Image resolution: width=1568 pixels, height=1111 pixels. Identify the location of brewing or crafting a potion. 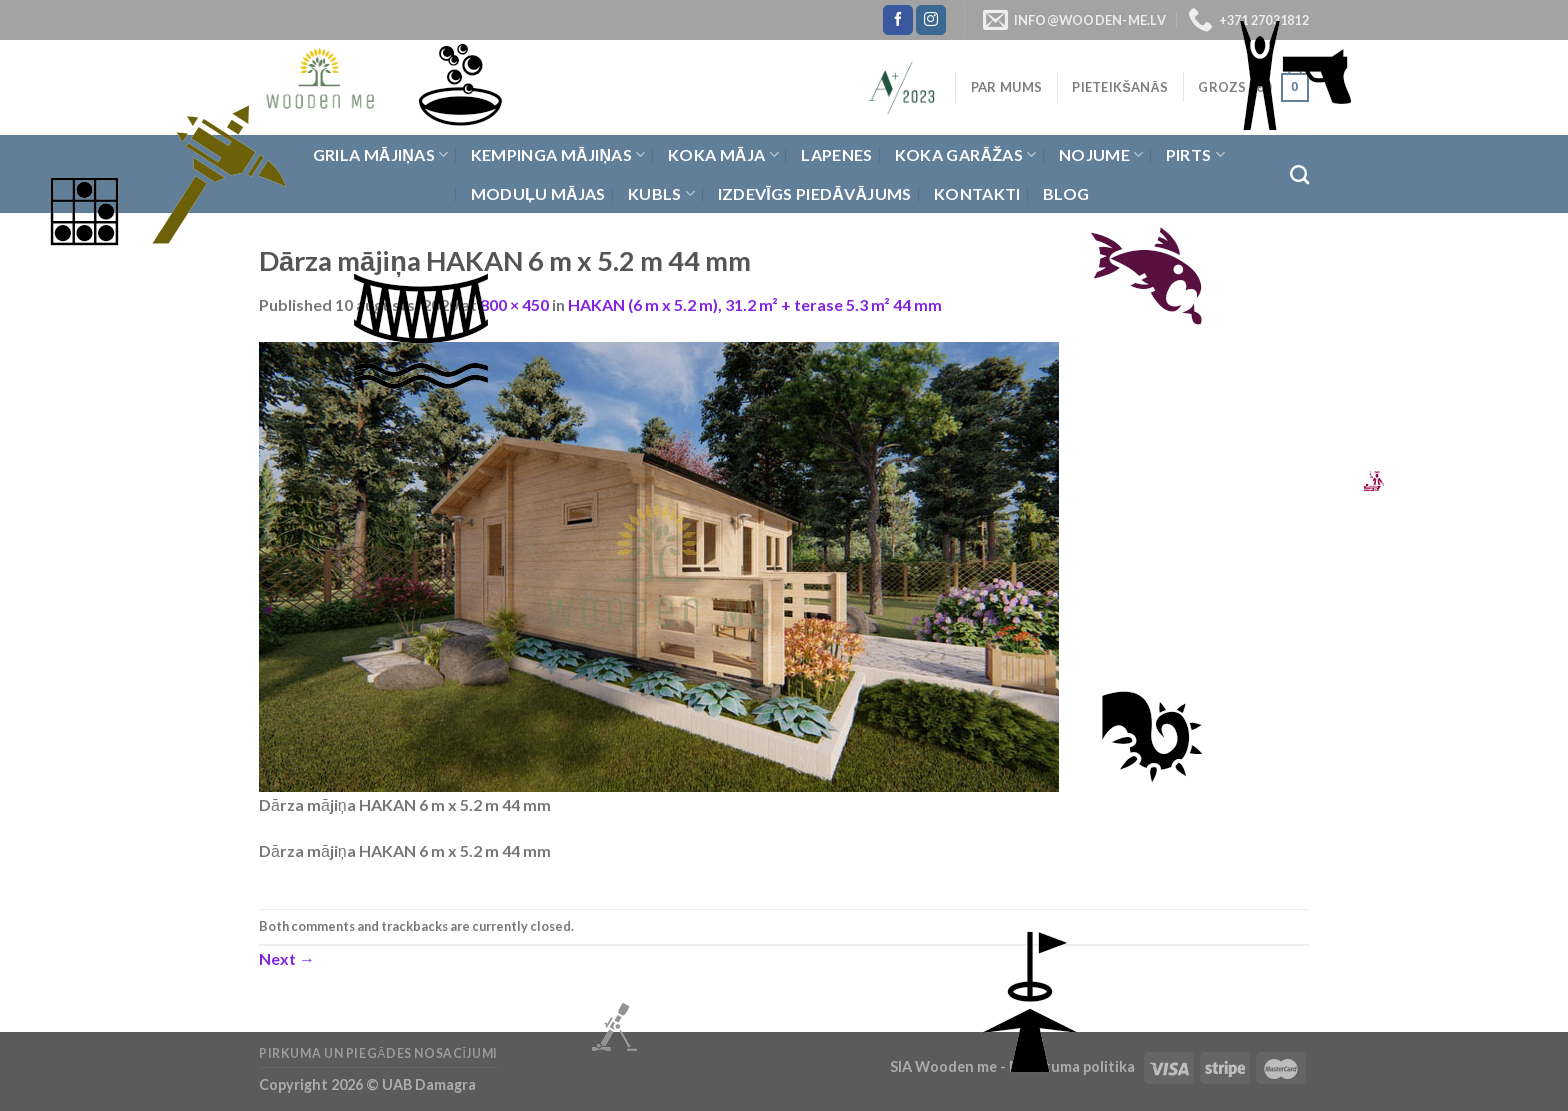
(460, 84).